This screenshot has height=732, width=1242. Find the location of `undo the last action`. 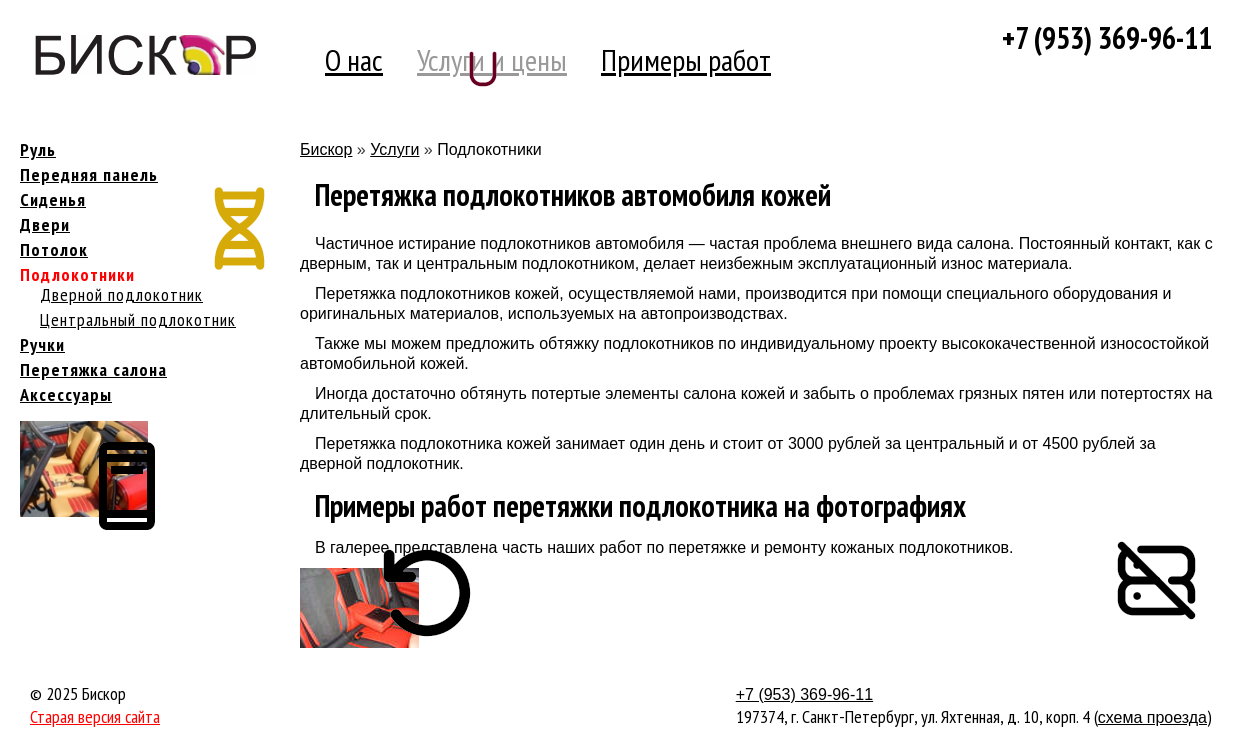

undo the last action is located at coordinates (427, 593).